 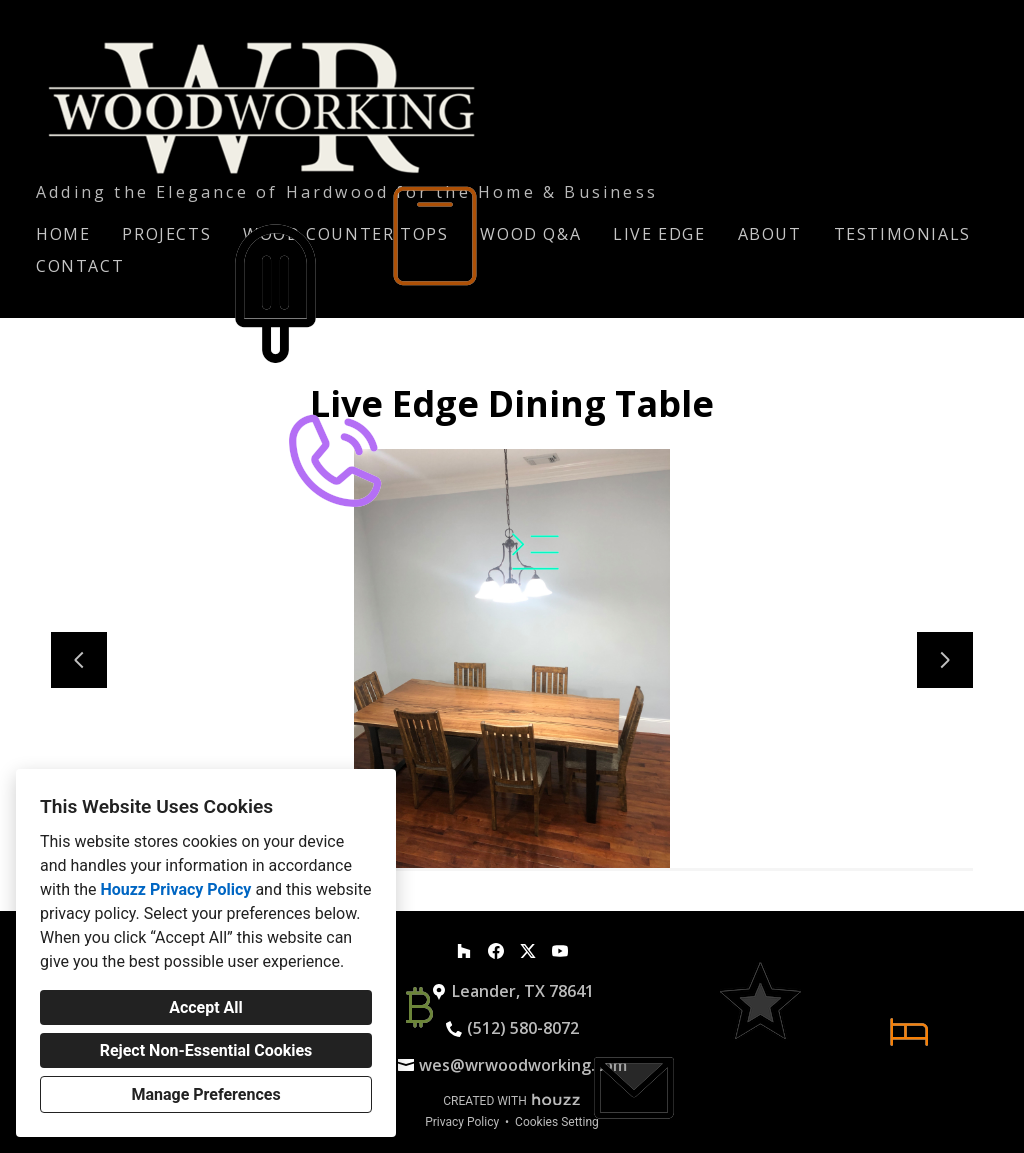 I want to click on tablet device with speaker, so click(x=435, y=236).